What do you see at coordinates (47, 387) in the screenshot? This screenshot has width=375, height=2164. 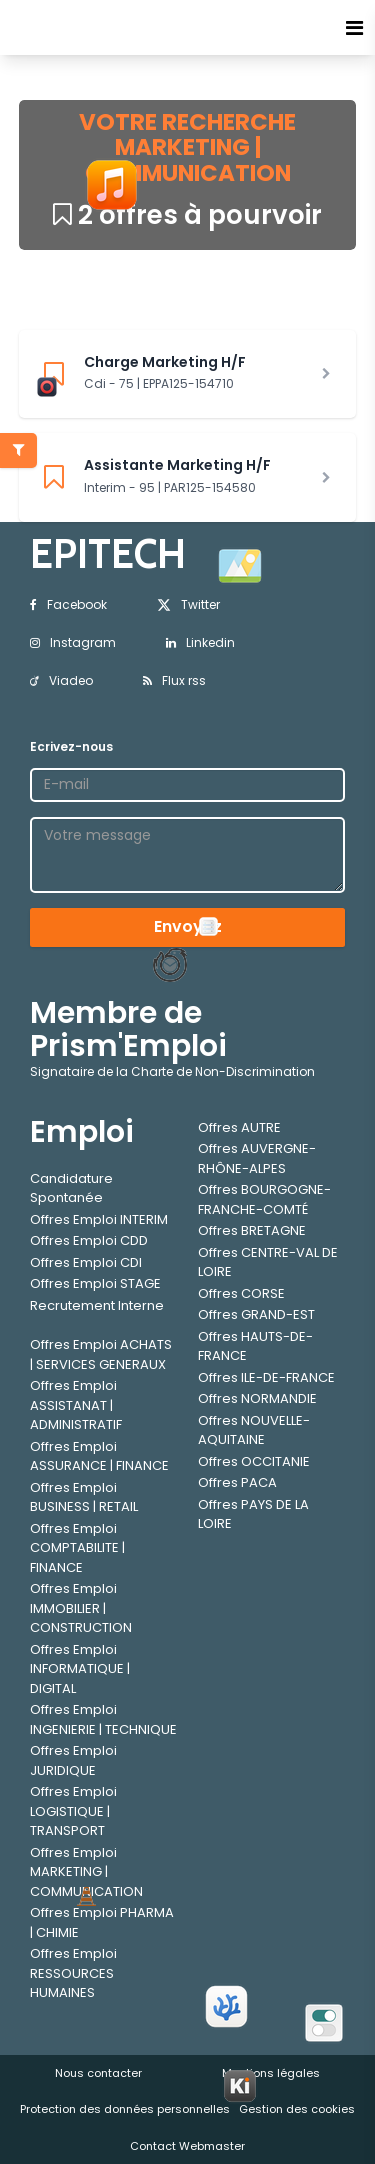 I see `open pomotroid pomodoro timer app` at bounding box center [47, 387].